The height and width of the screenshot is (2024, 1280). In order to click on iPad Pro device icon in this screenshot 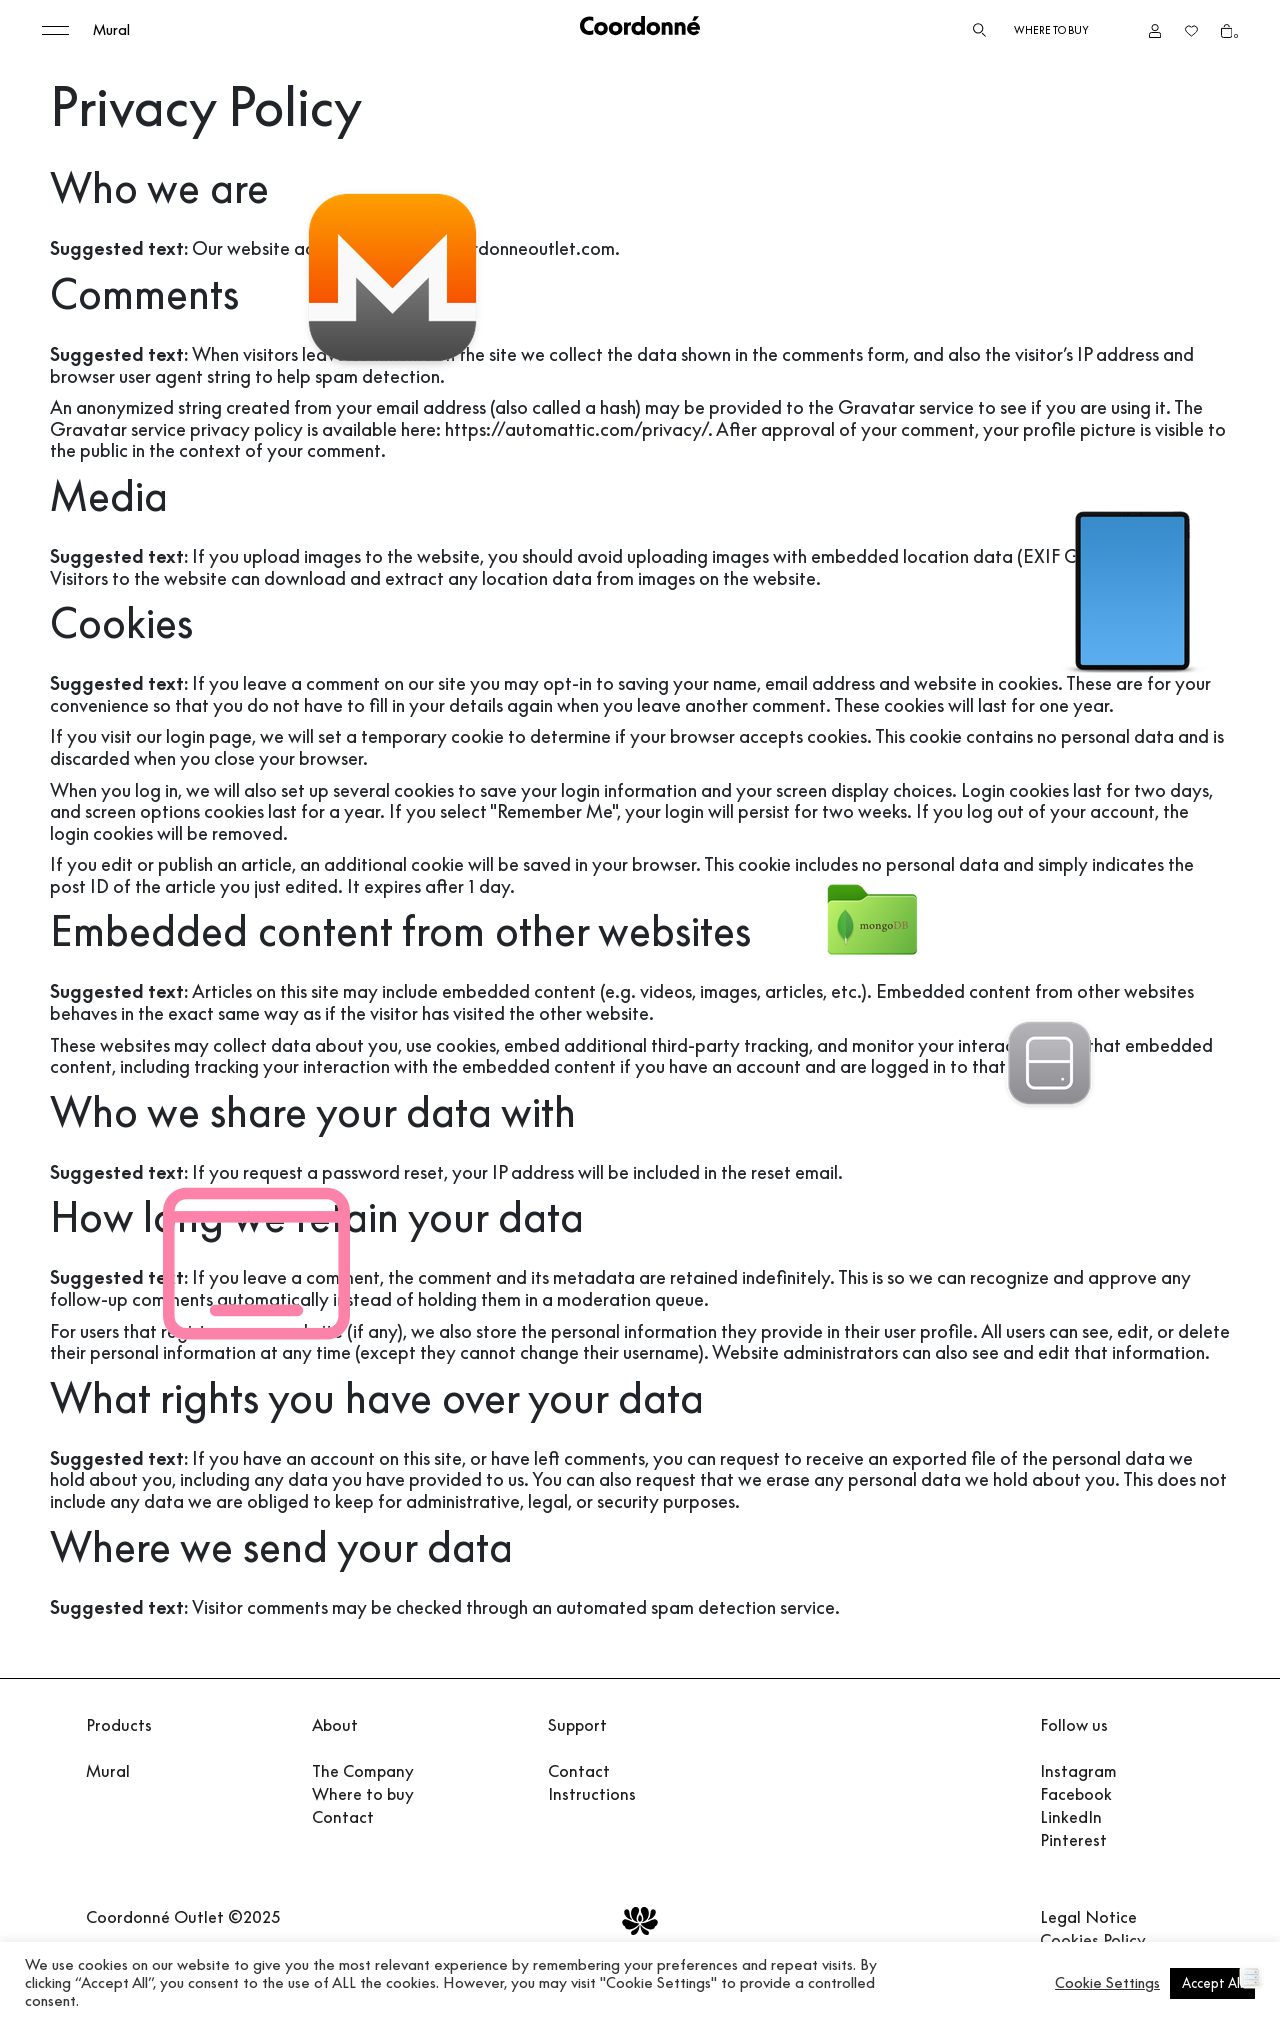, I will do `click(1132, 592)`.